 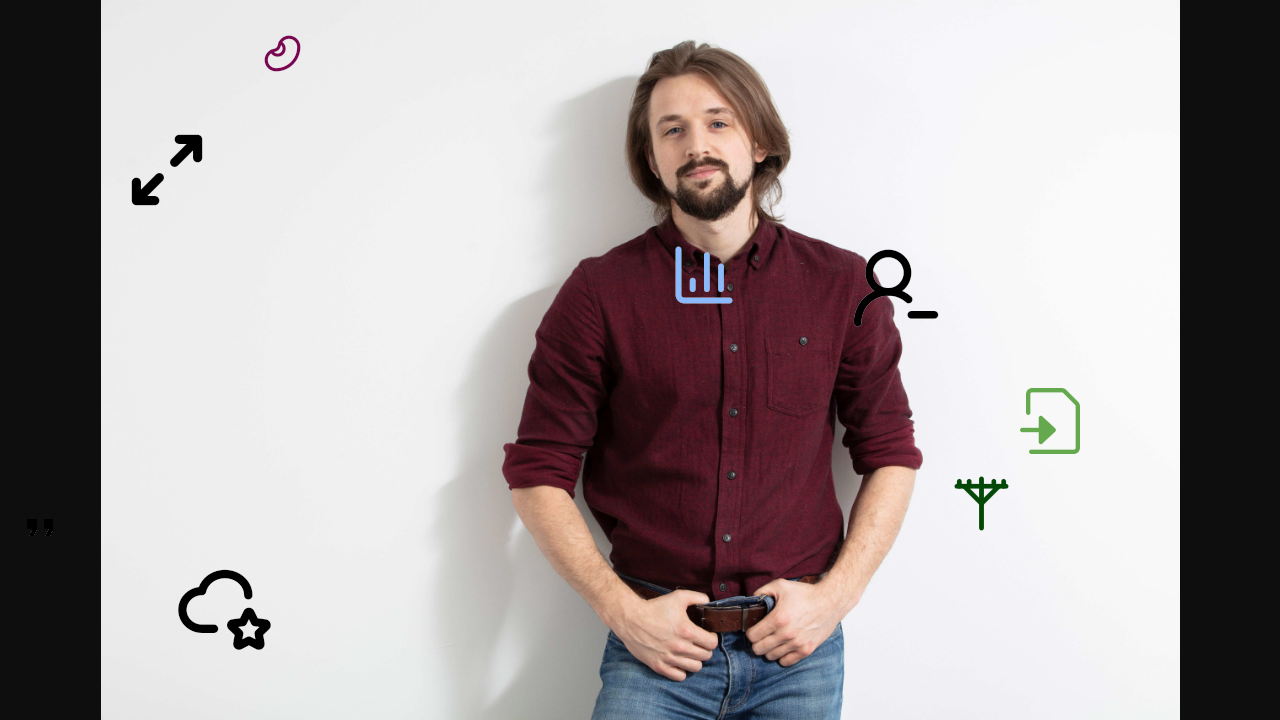 What do you see at coordinates (704, 275) in the screenshot?
I see `view analytics or statistics` at bounding box center [704, 275].